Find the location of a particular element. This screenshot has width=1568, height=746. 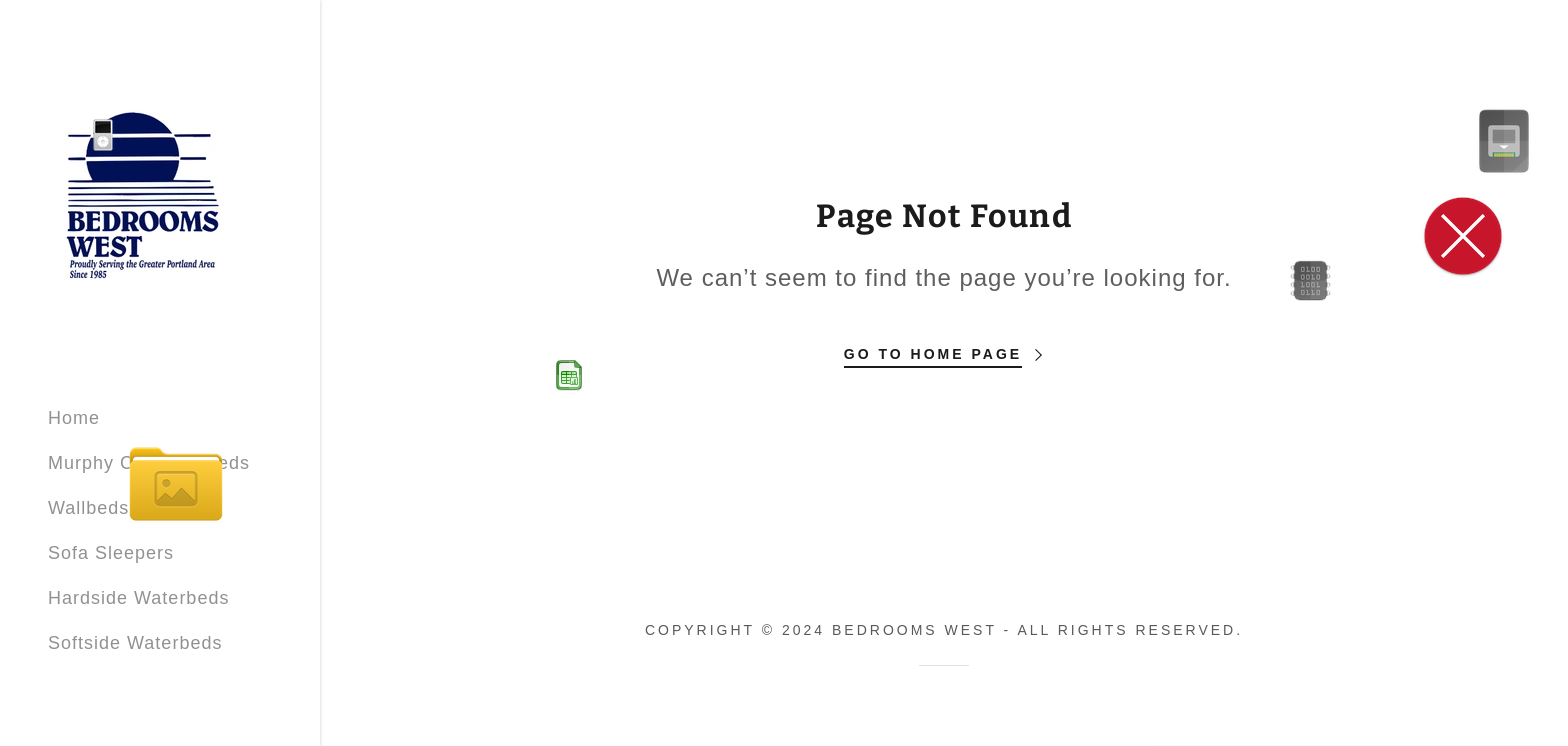

access ipod classic device settings is located at coordinates (103, 135).